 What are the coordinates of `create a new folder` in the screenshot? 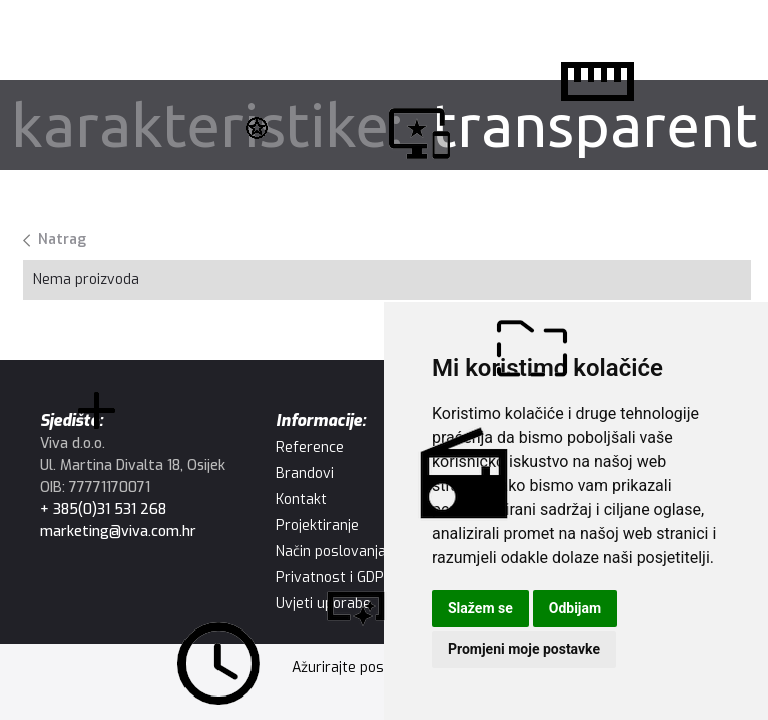 It's located at (532, 347).